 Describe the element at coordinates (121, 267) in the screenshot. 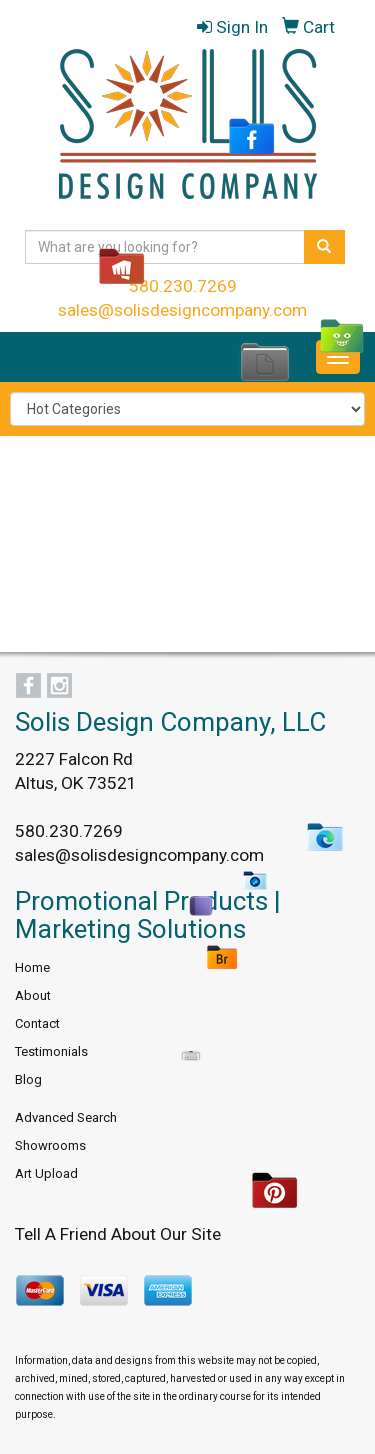

I see `open riot games folder` at that location.